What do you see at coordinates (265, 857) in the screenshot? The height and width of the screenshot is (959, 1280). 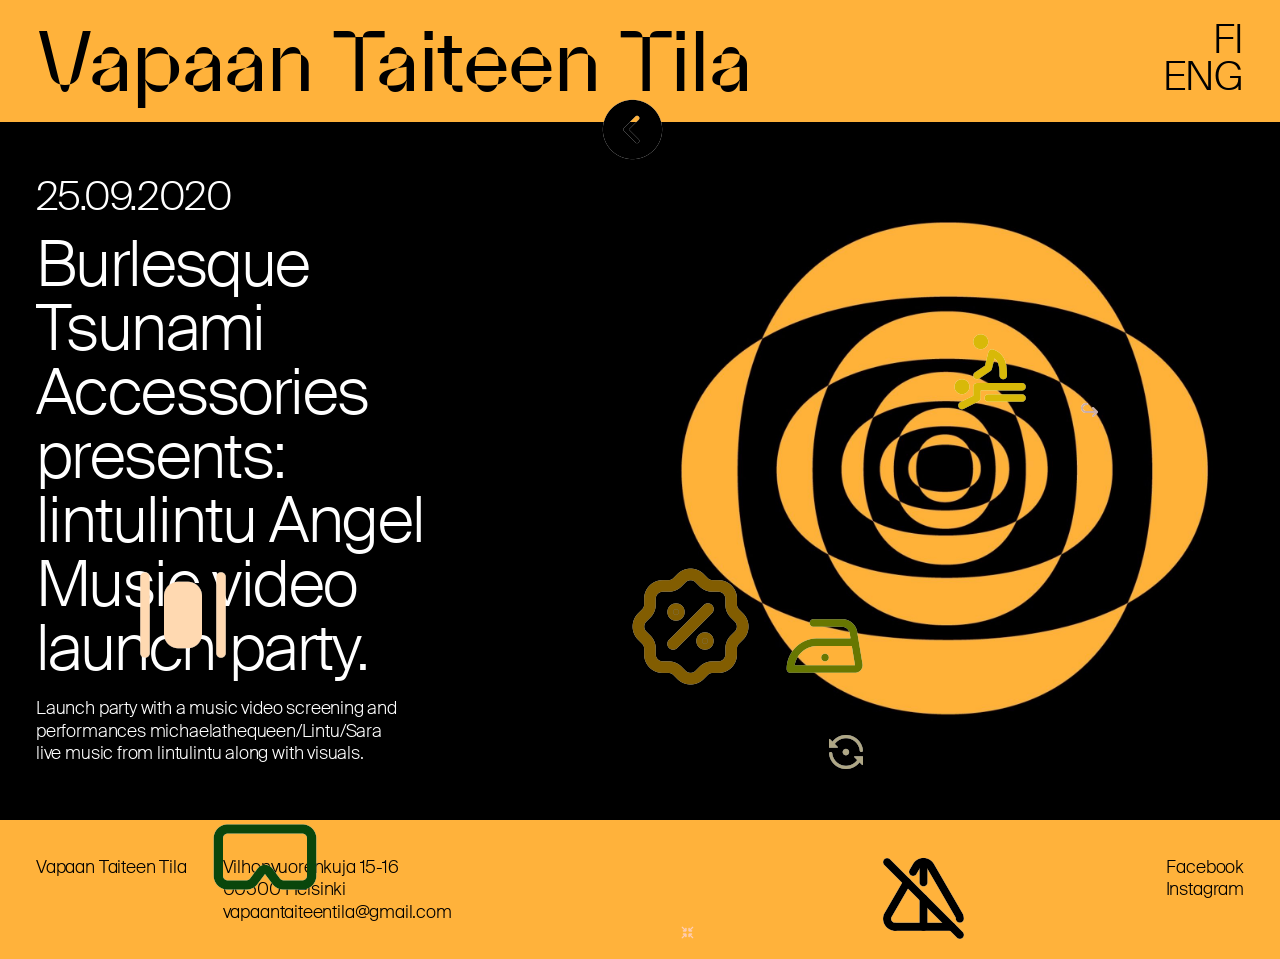 I see `access virtual reality or VR mode` at bounding box center [265, 857].